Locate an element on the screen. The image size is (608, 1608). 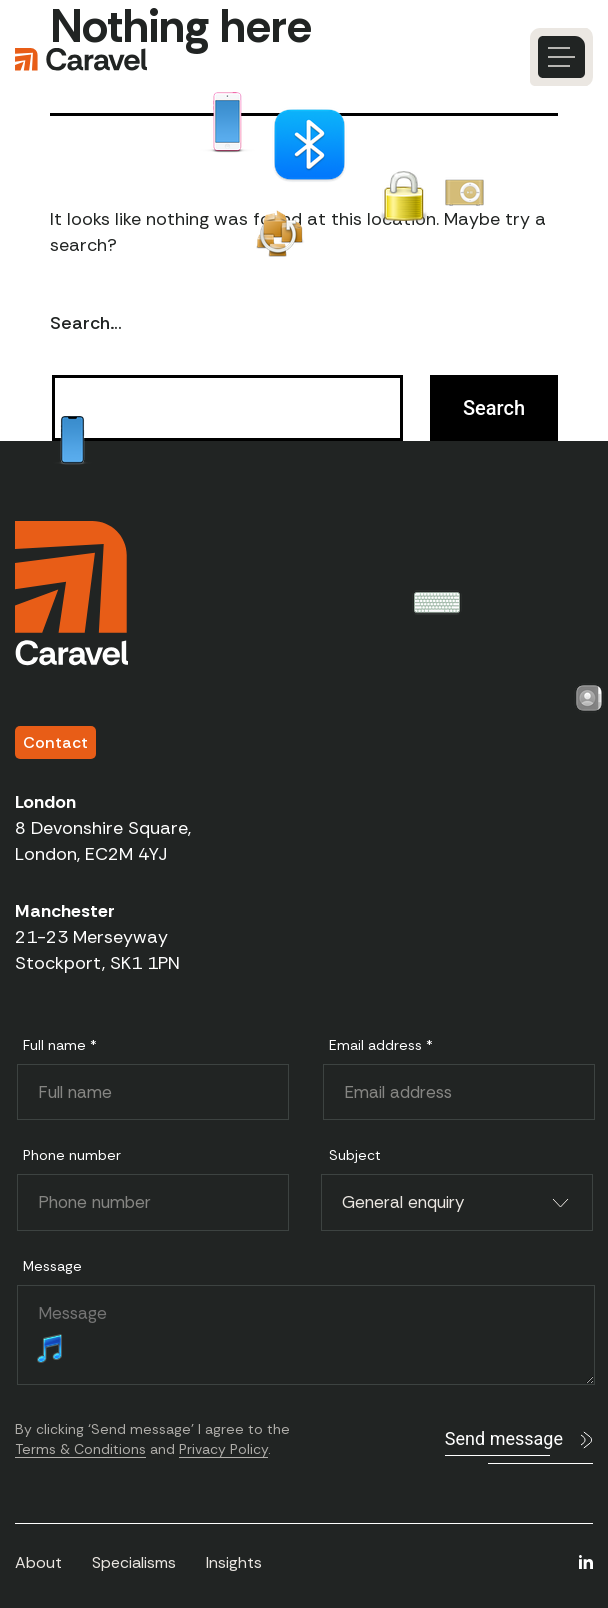
transfer files wirelessly via bluetooth is located at coordinates (309, 144).